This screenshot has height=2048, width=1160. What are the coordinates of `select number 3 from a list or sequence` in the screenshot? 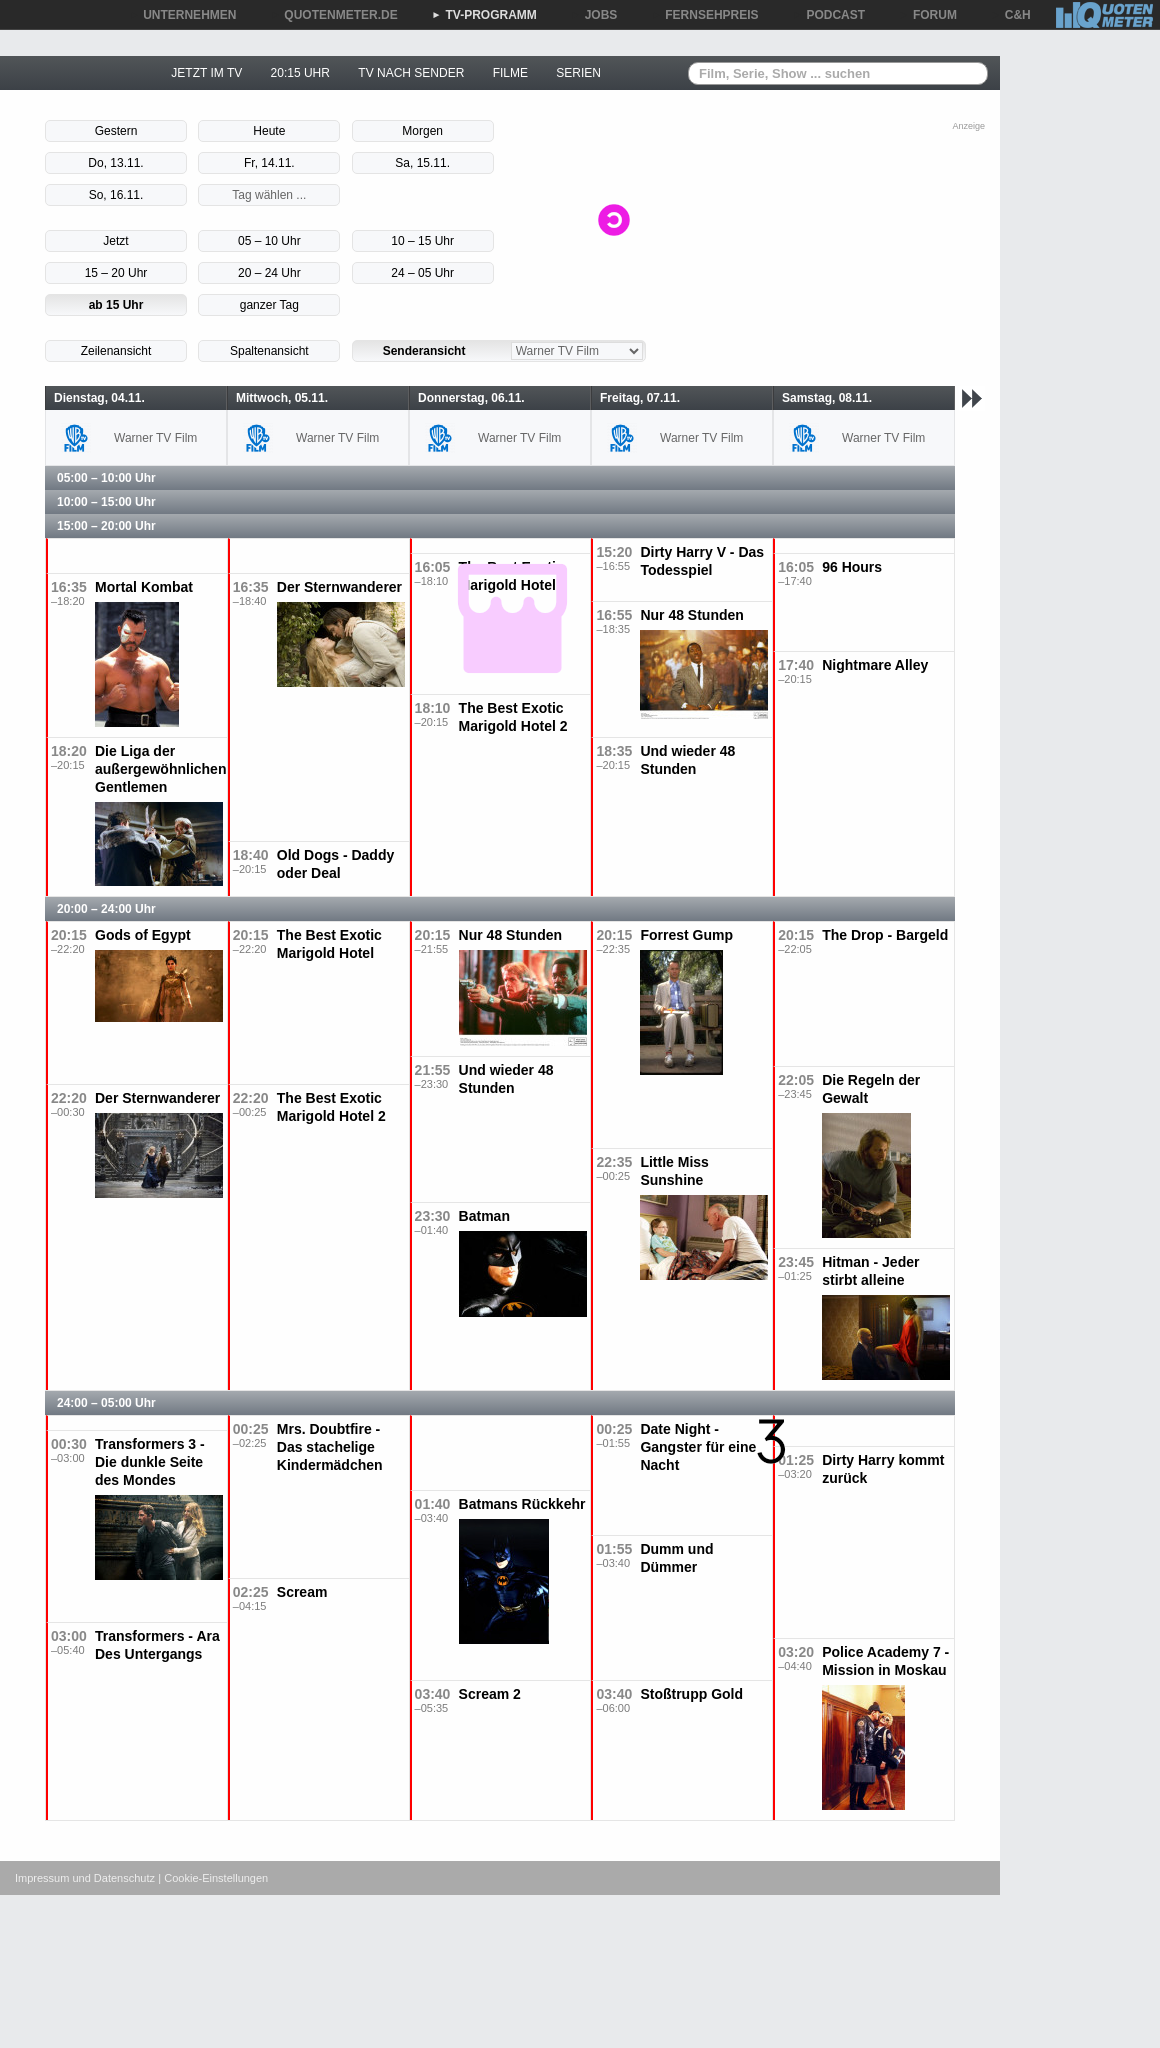 It's located at (771, 1441).